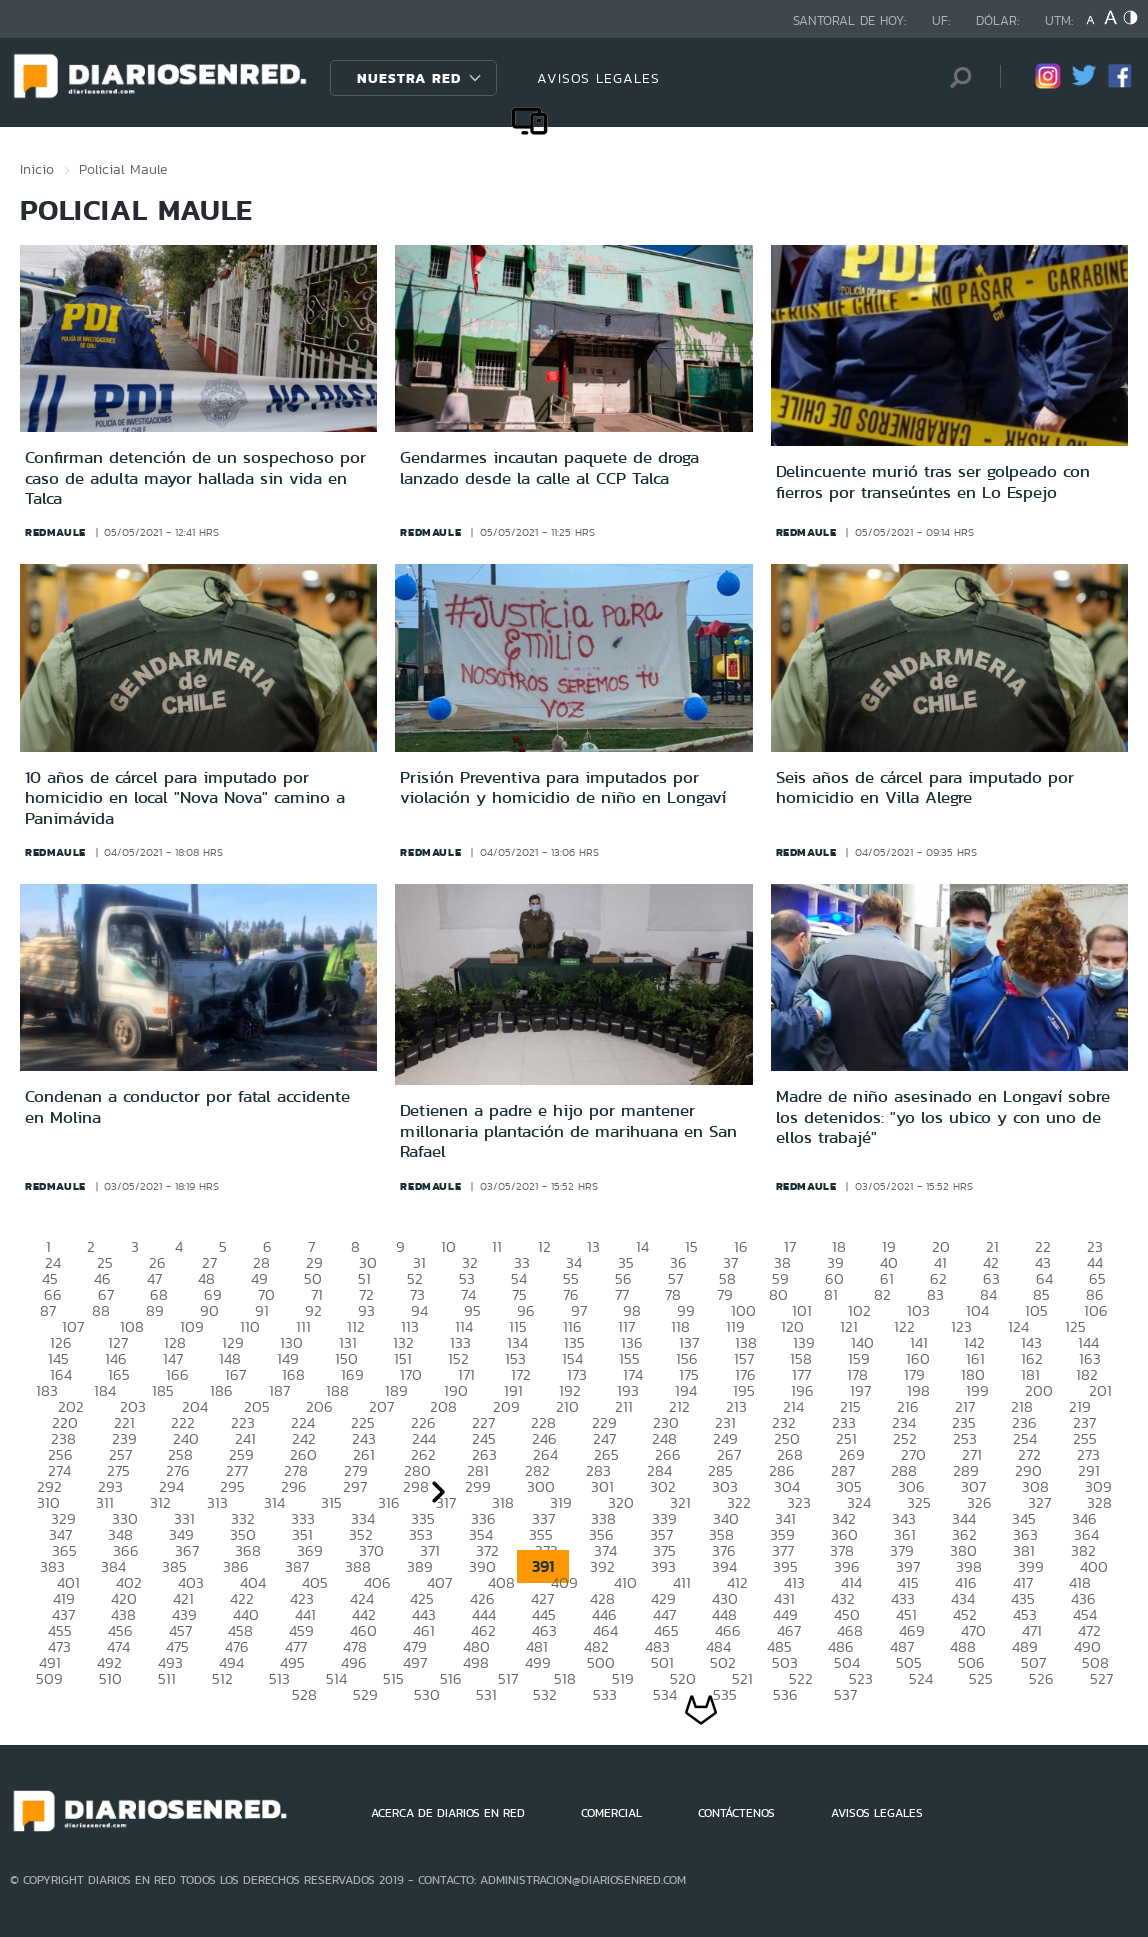  I want to click on manage connected devices, so click(529, 121).